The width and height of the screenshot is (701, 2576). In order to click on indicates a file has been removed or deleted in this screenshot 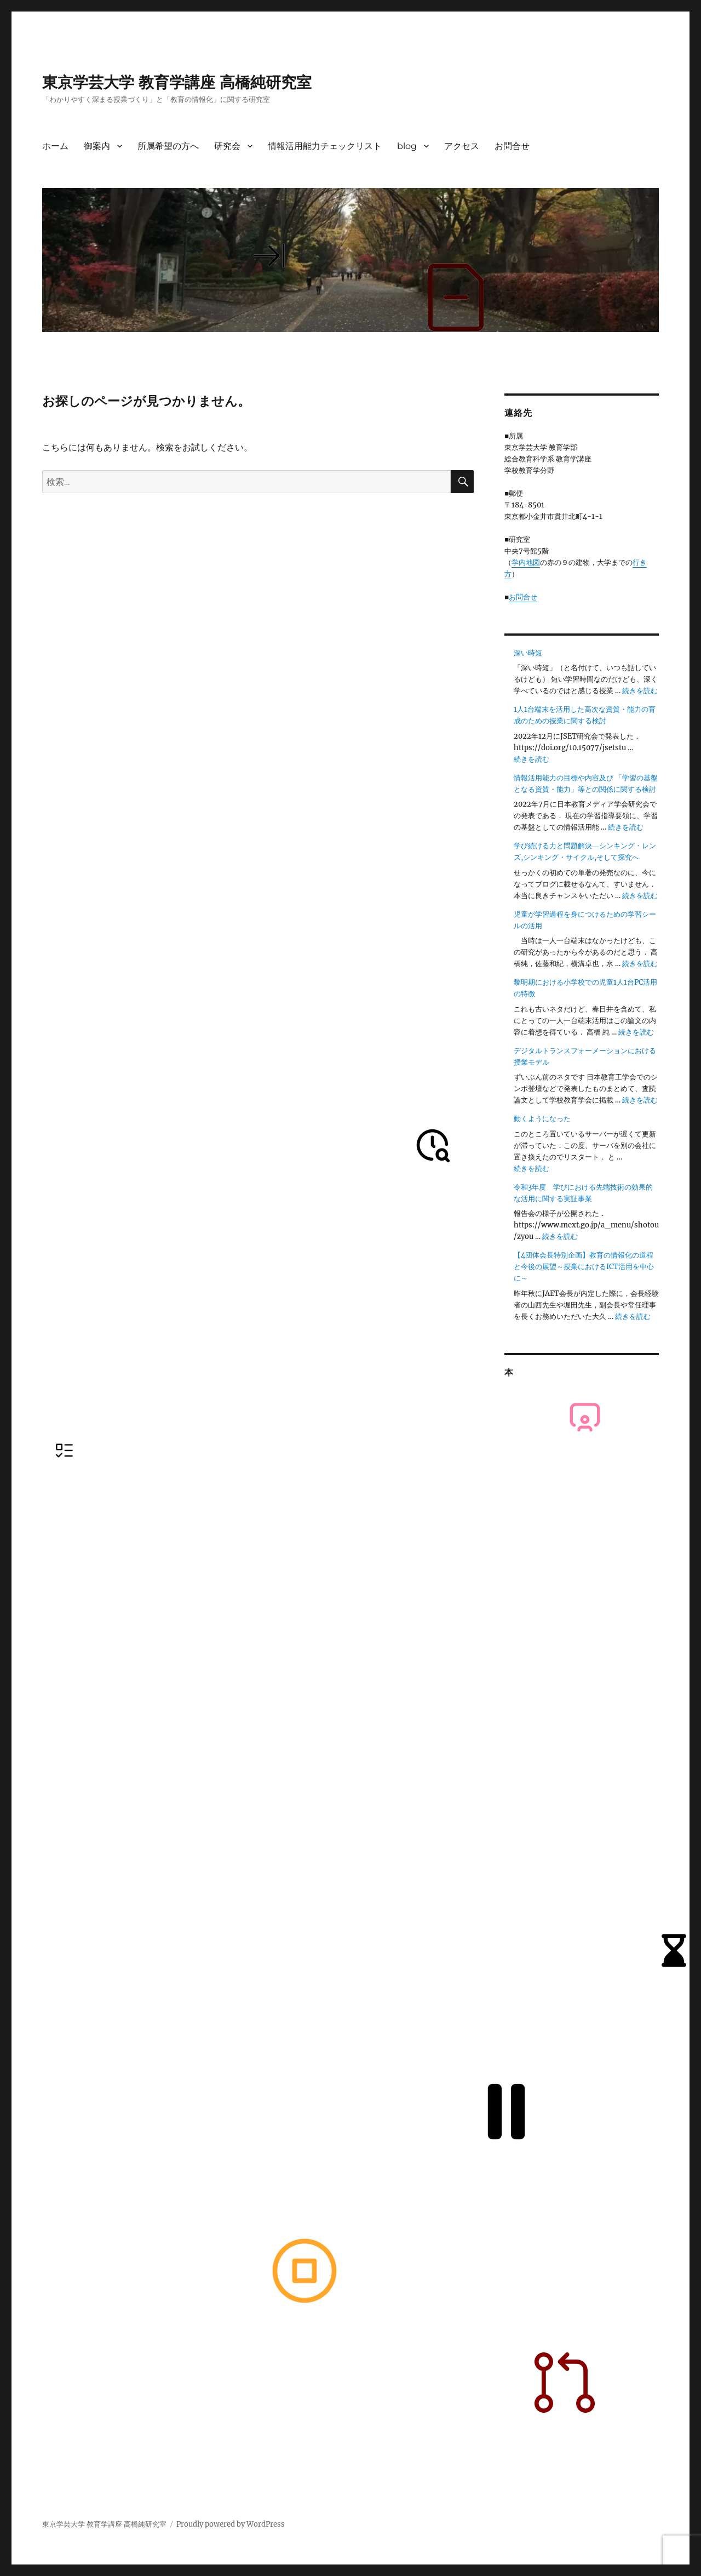, I will do `click(456, 297)`.